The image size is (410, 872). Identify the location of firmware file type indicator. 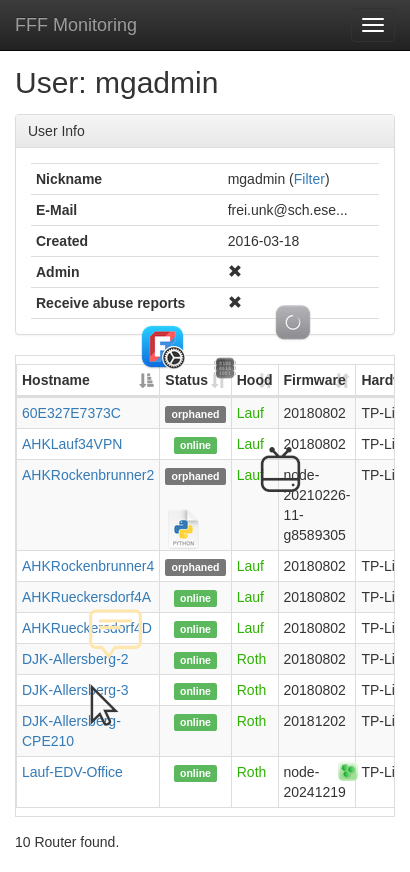
(225, 368).